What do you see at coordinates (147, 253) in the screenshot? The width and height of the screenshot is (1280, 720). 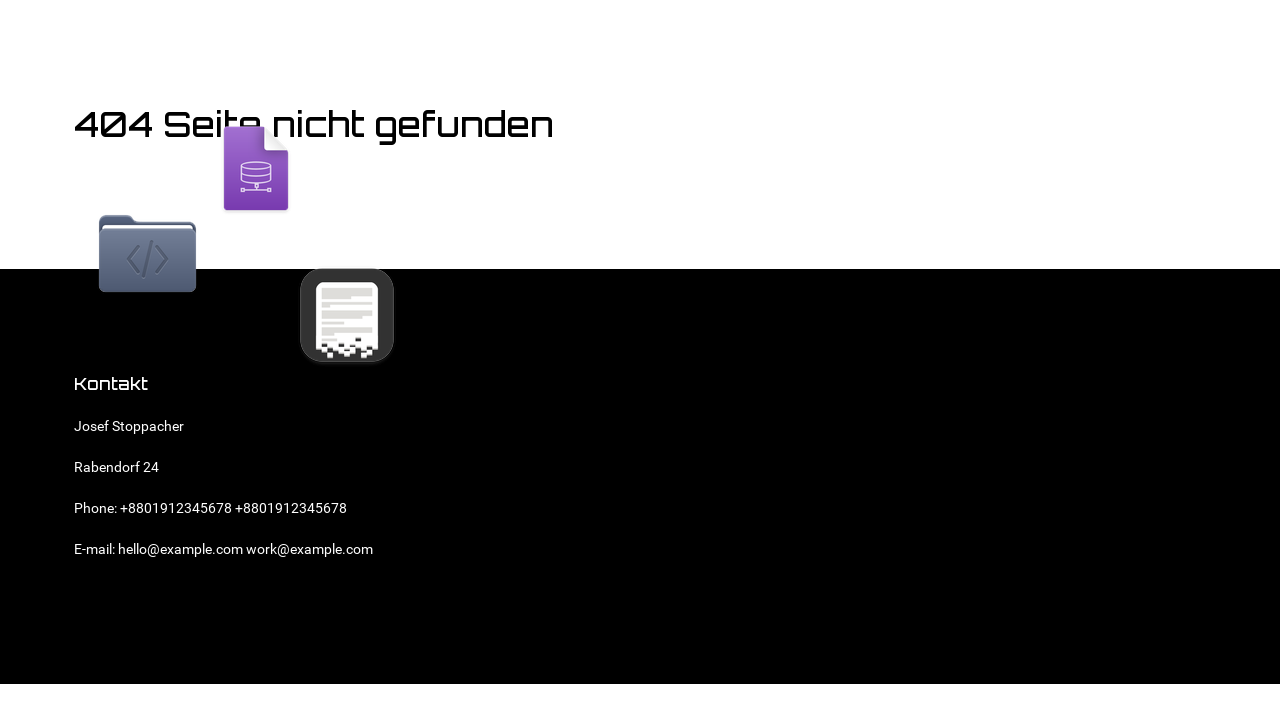 I see `open your code projects folder` at bounding box center [147, 253].